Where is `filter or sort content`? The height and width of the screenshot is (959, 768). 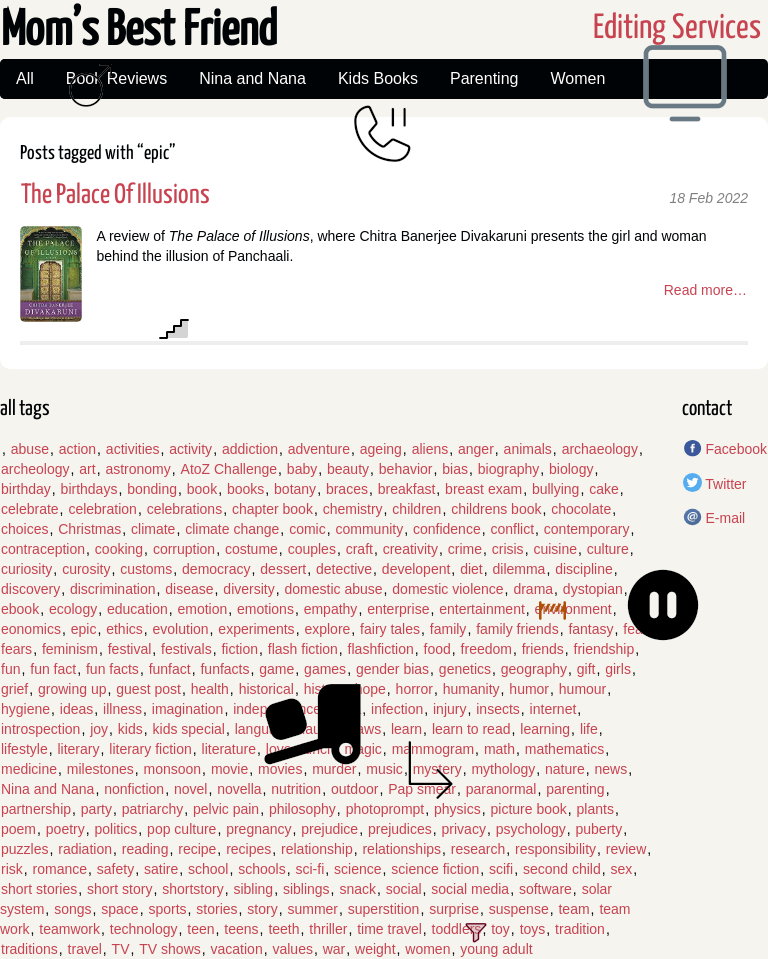 filter or sort content is located at coordinates (476, 932).